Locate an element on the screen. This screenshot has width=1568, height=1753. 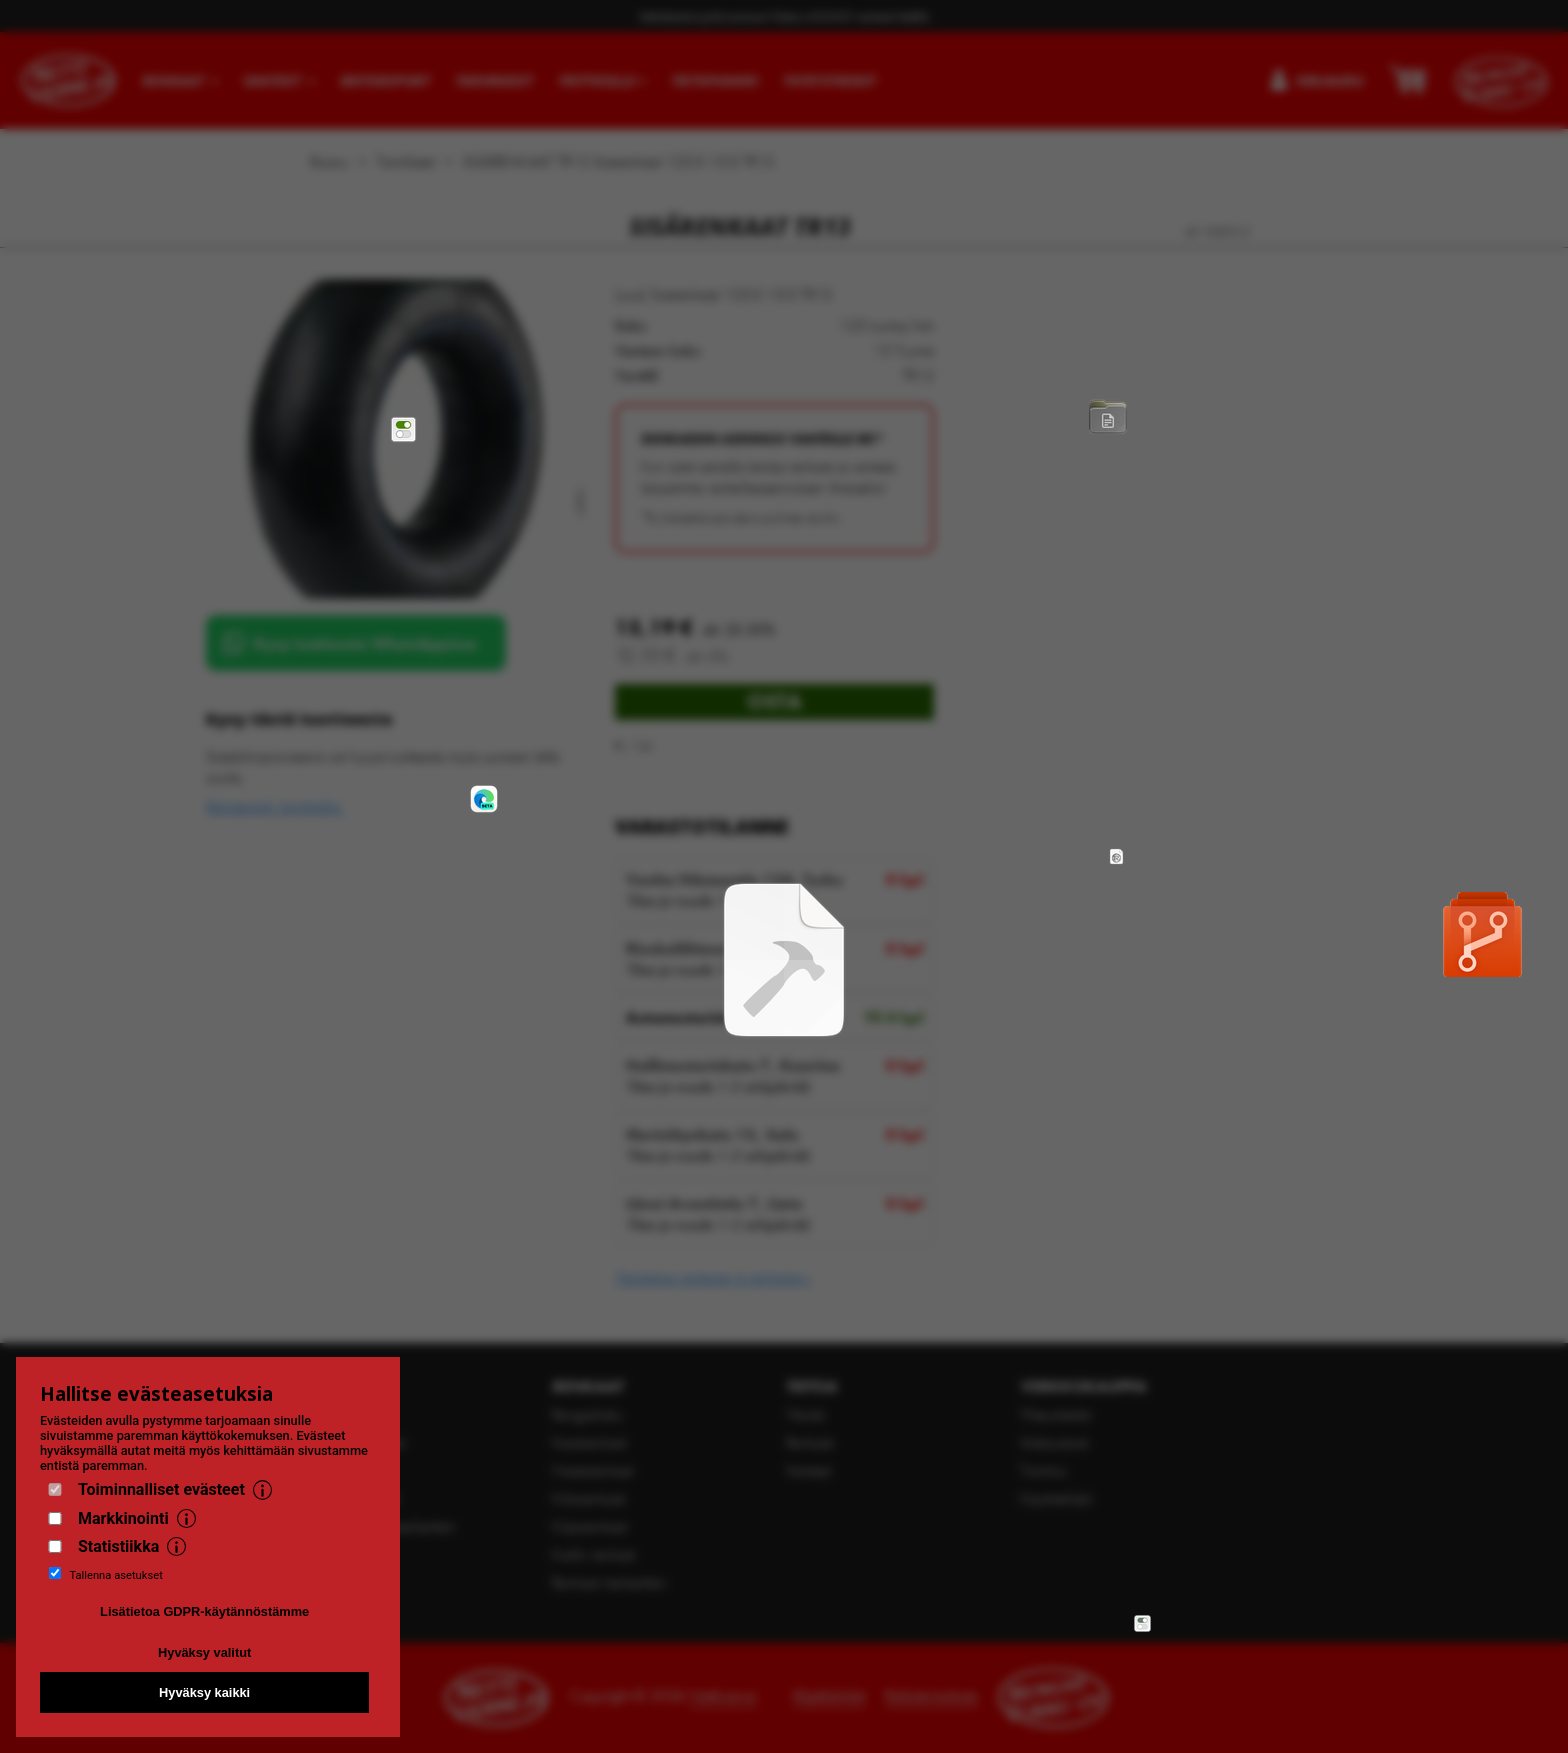
open the repos app for managing git repositories is located at coordinates (1482, 934).